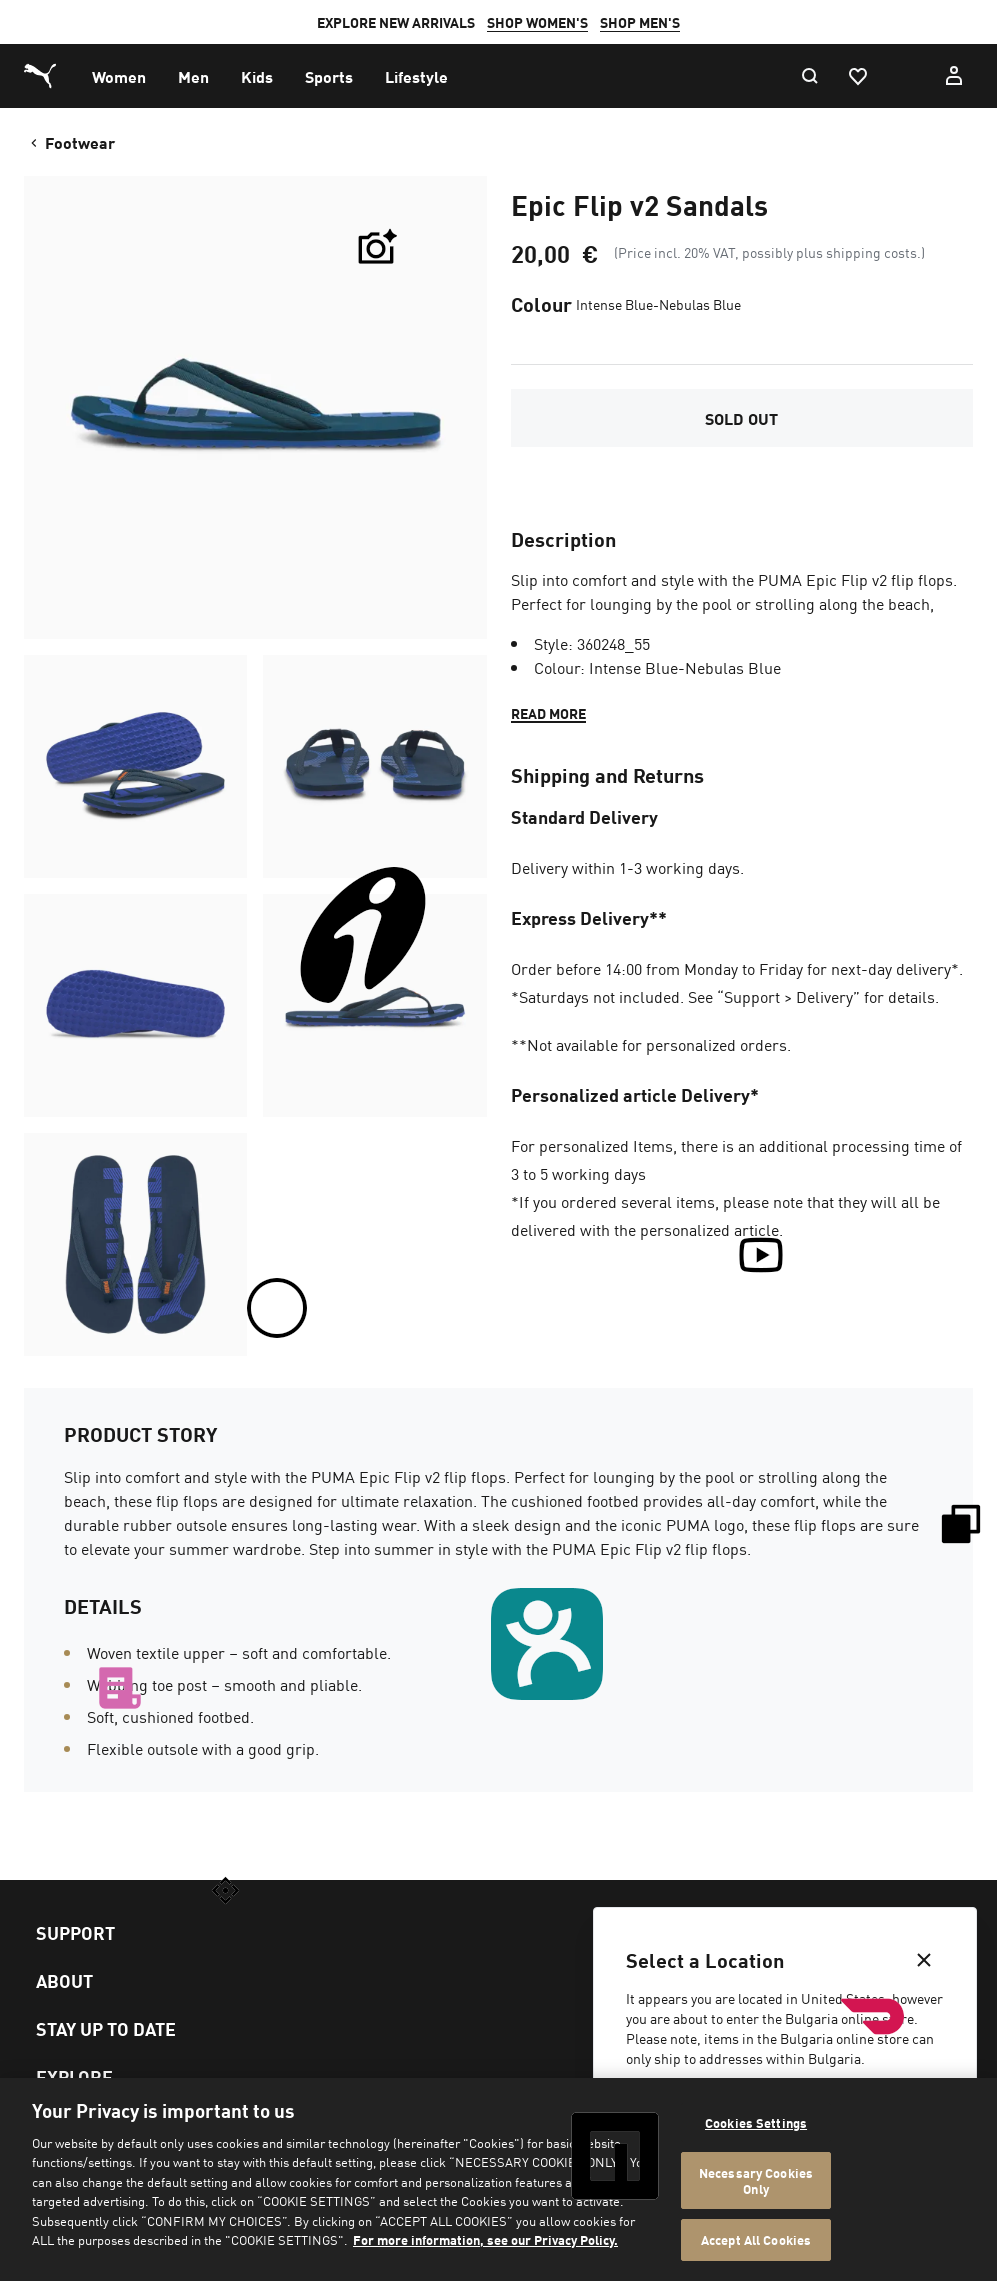 This screenshot has height=2281, width=997. Describe the element at coordinates (363, 935) in the screenshot. I see `open ICICI Bank app` at that location.